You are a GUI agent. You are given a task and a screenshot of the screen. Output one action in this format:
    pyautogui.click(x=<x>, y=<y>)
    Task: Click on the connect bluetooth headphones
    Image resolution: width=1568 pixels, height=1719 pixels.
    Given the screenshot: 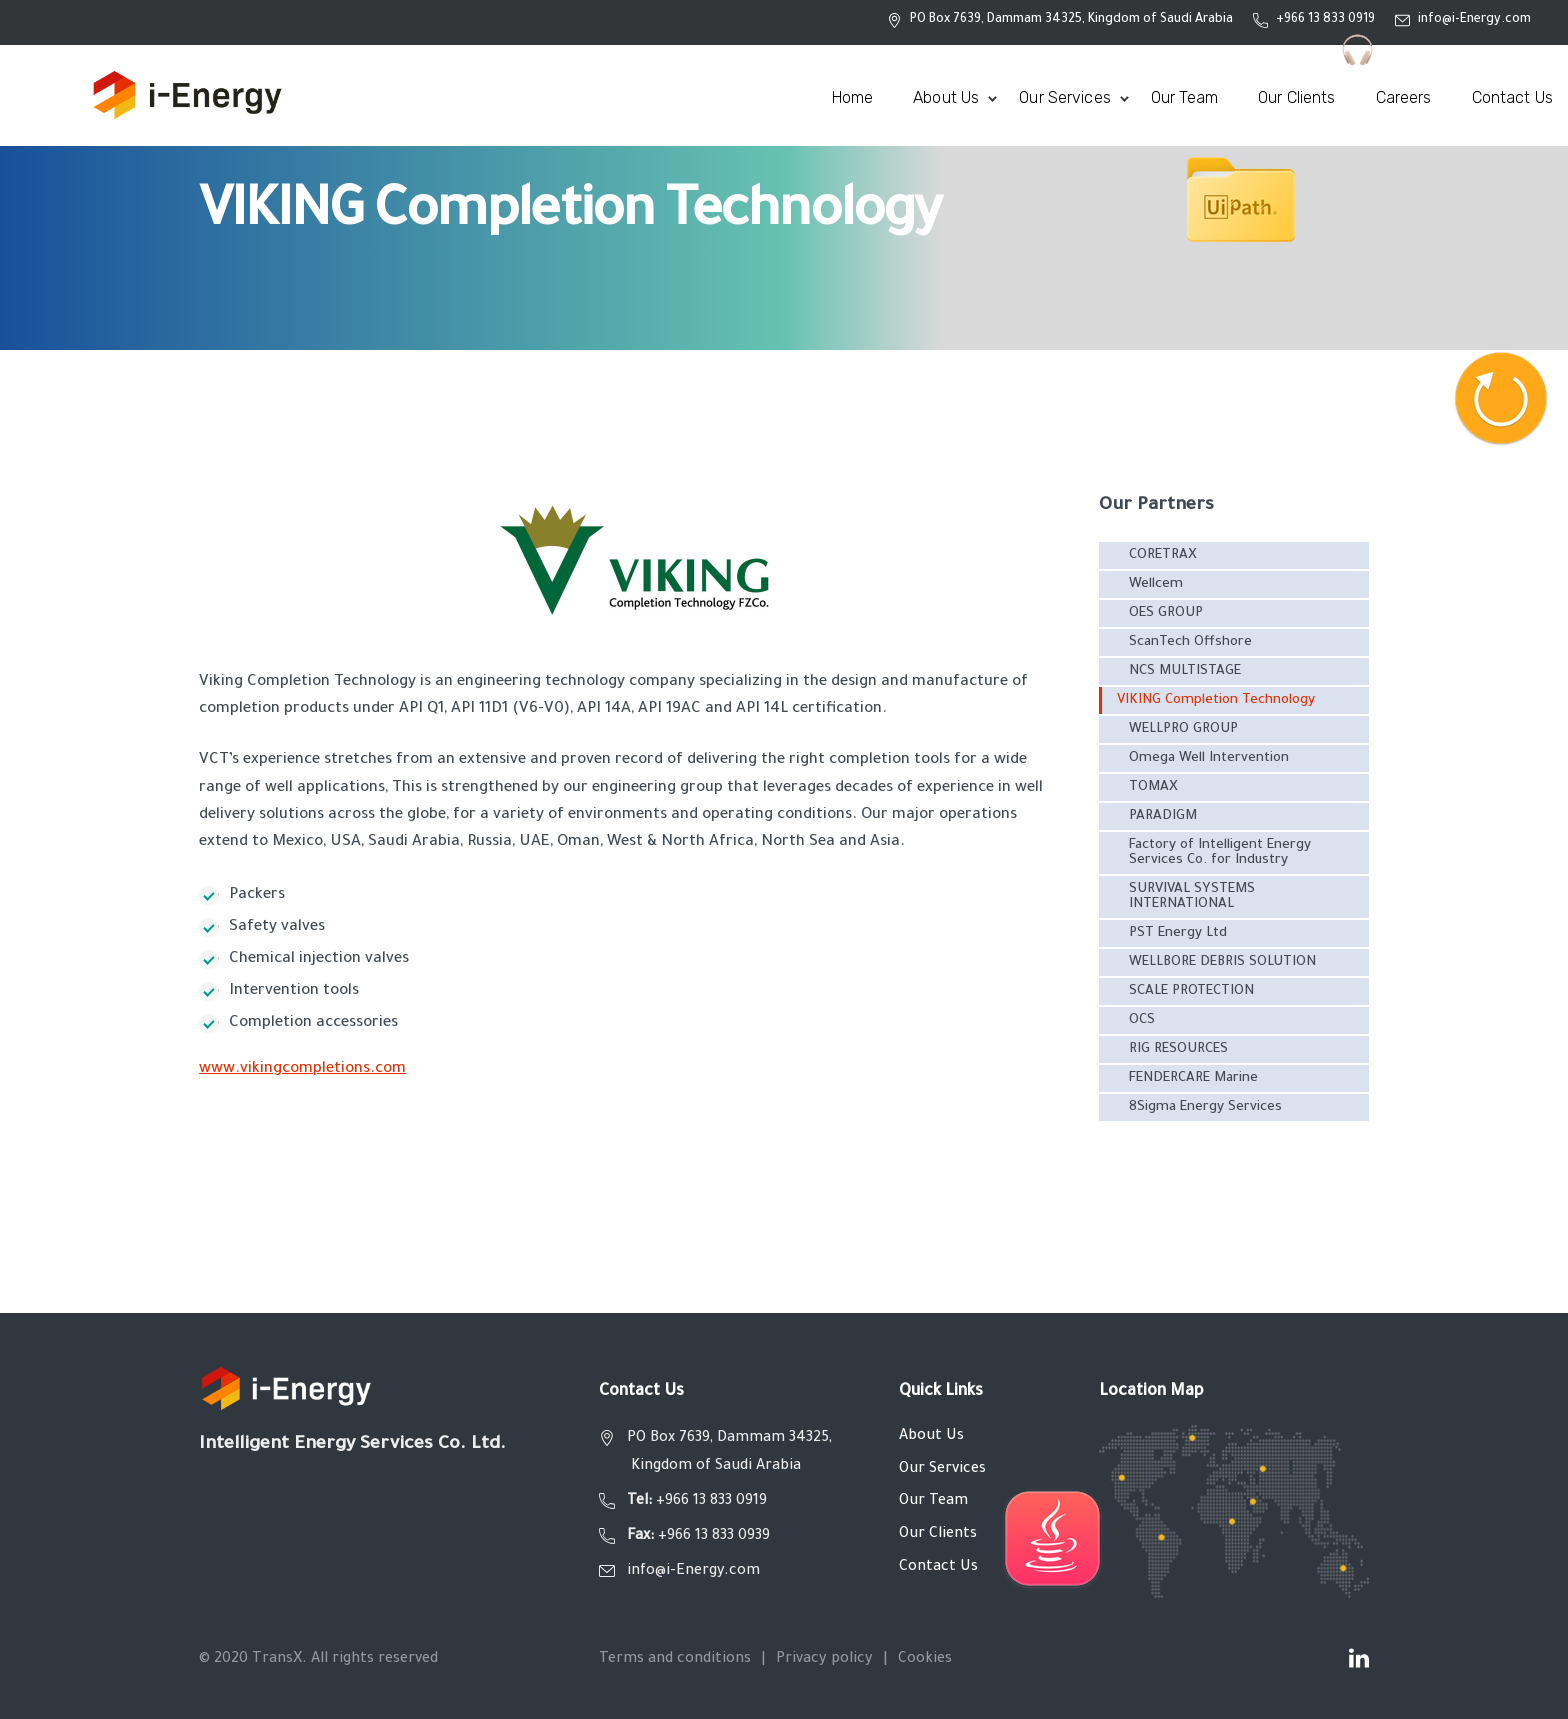 What is the action you would take?
    pyautogui.click(x=1357, y=50)
    